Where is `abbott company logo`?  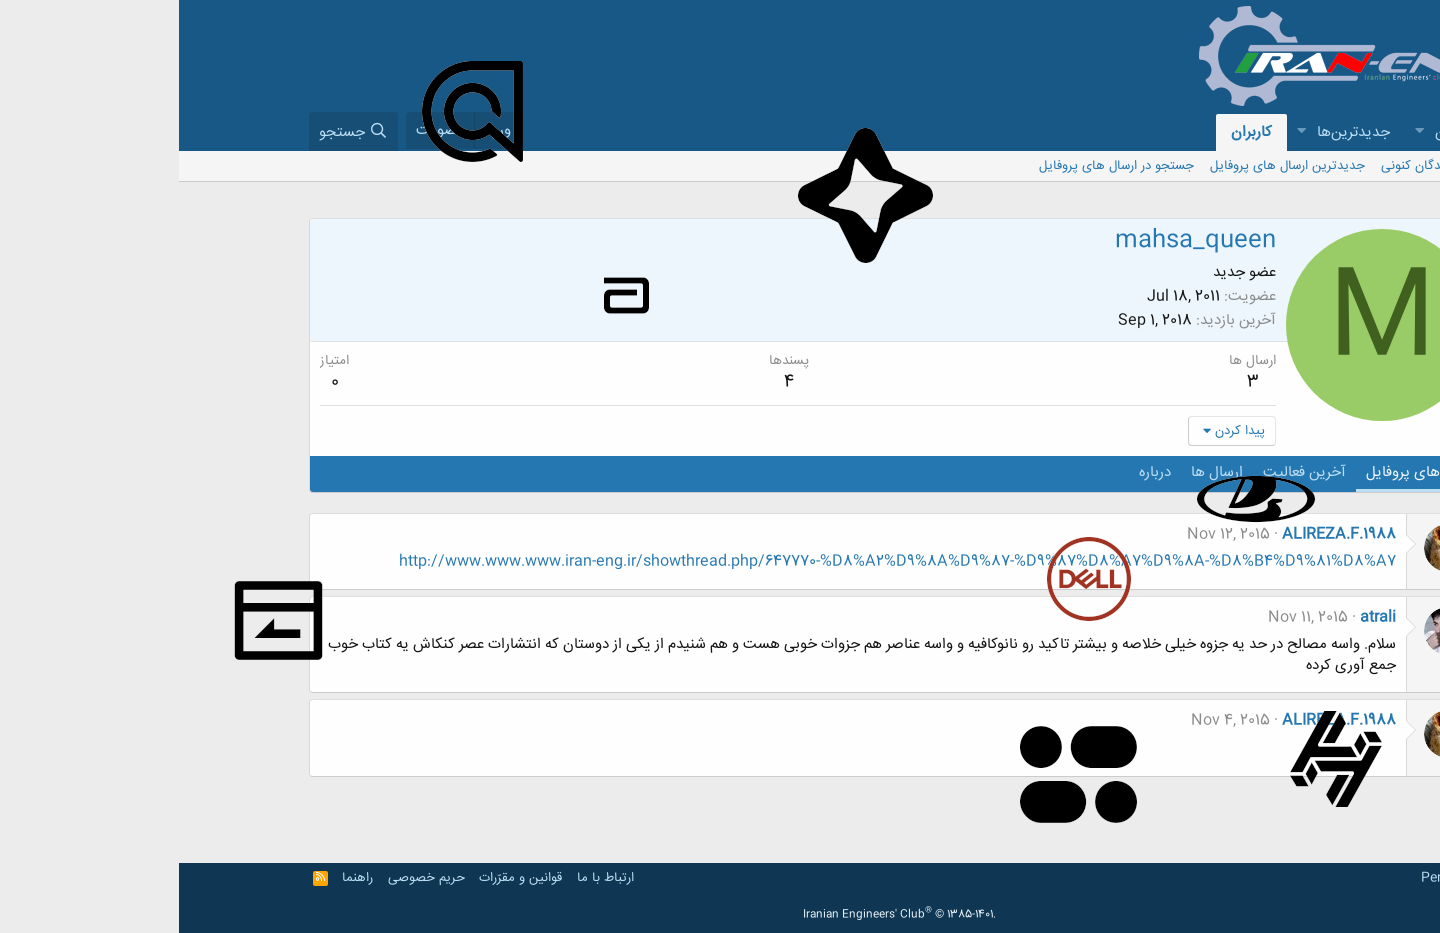
abbott company logo is located at coordinates (626, 295).